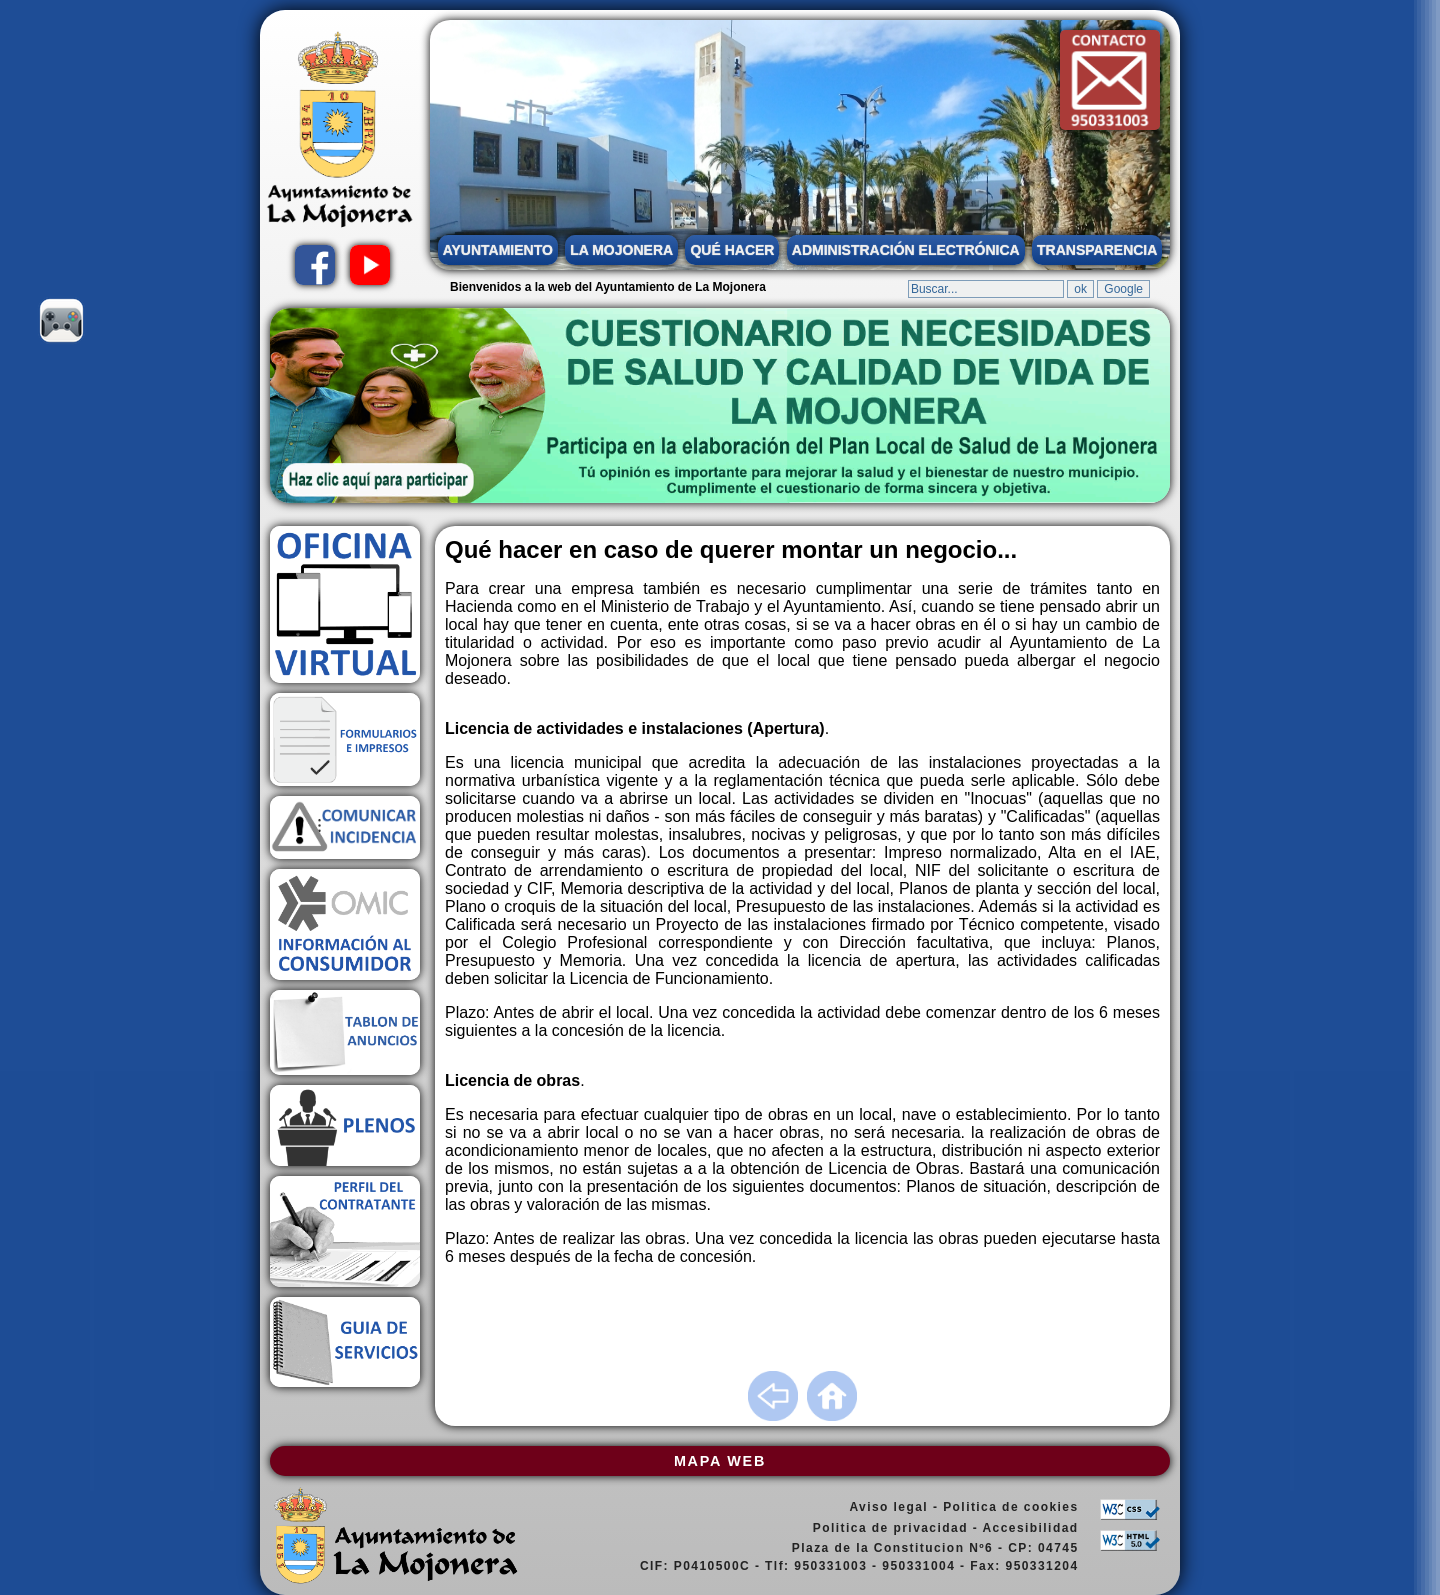 The image size is (1440, 1595). Describe the element at coordinates (319, 825) in the screenshot. I see `access more options or settings` at that location.